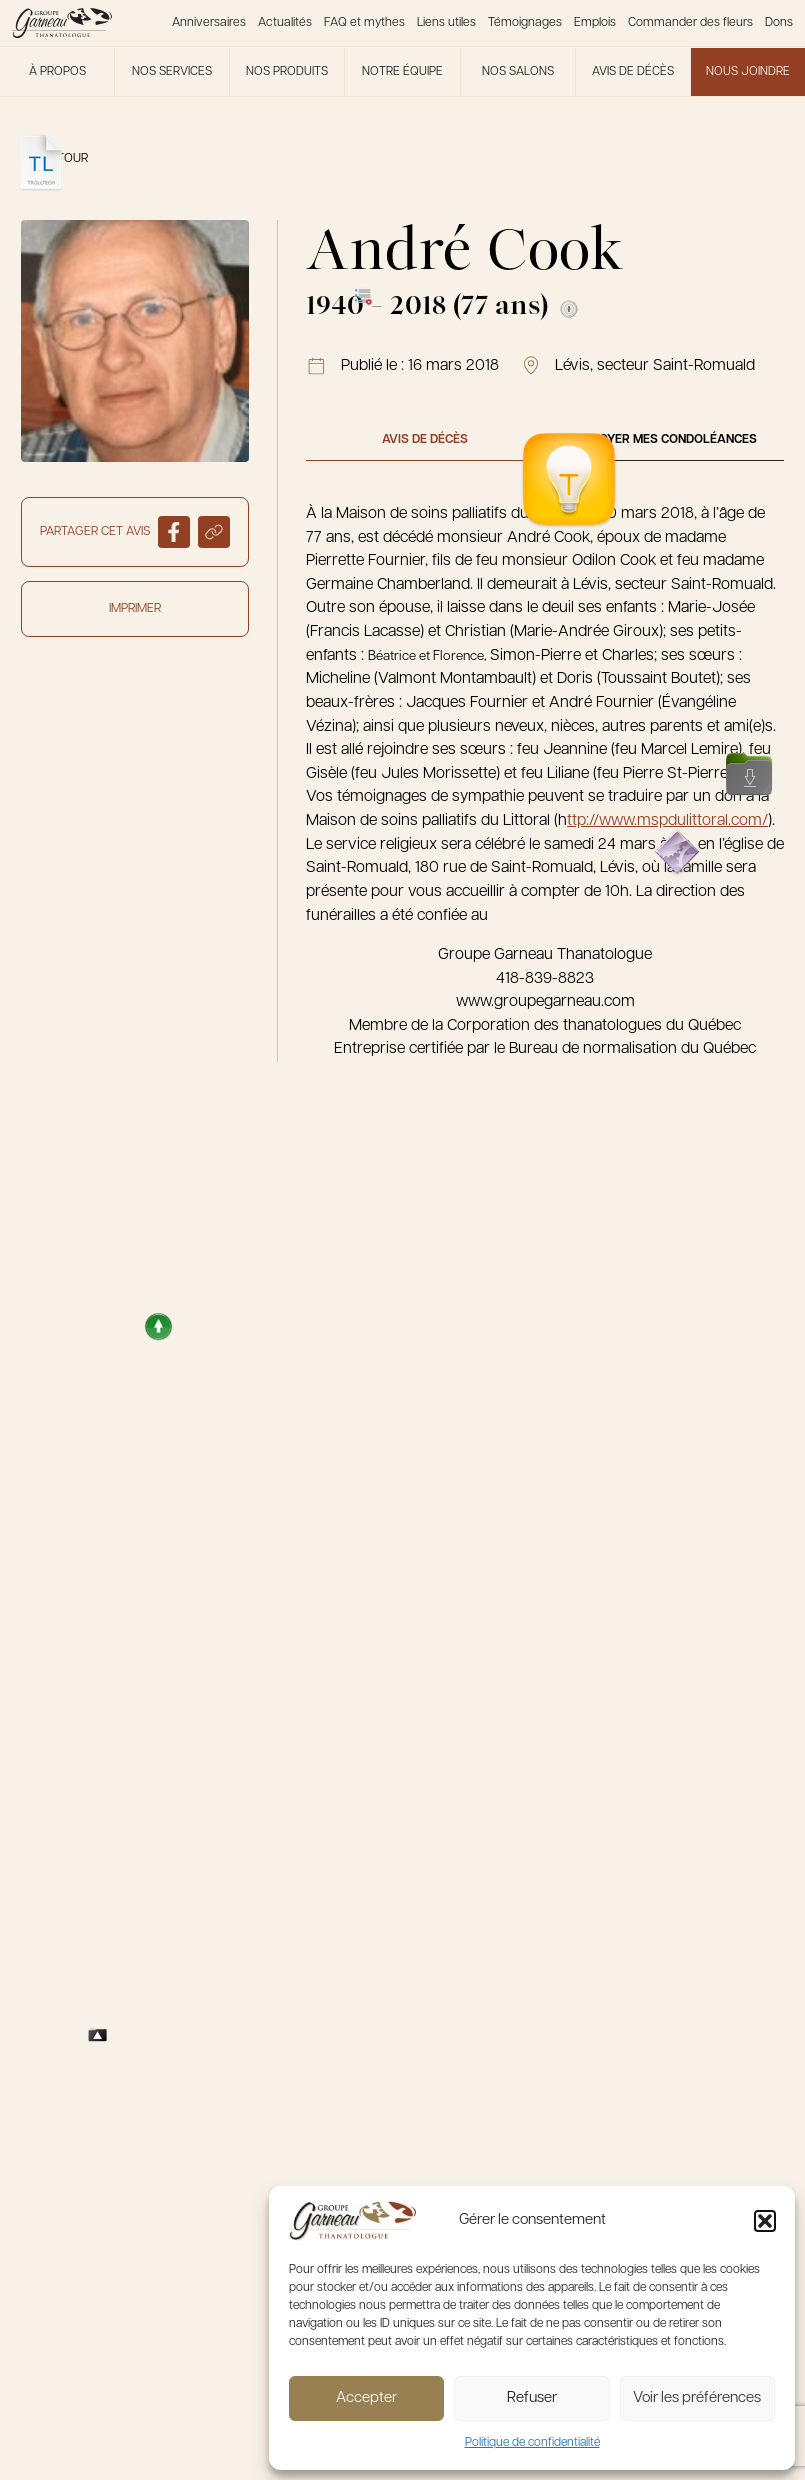 The width and height of the screenshot is (805, 2480). What do you see at coordinates (749, 774) in the screenshot?
I see `open downloads folder` at bounding box center [749, 774].